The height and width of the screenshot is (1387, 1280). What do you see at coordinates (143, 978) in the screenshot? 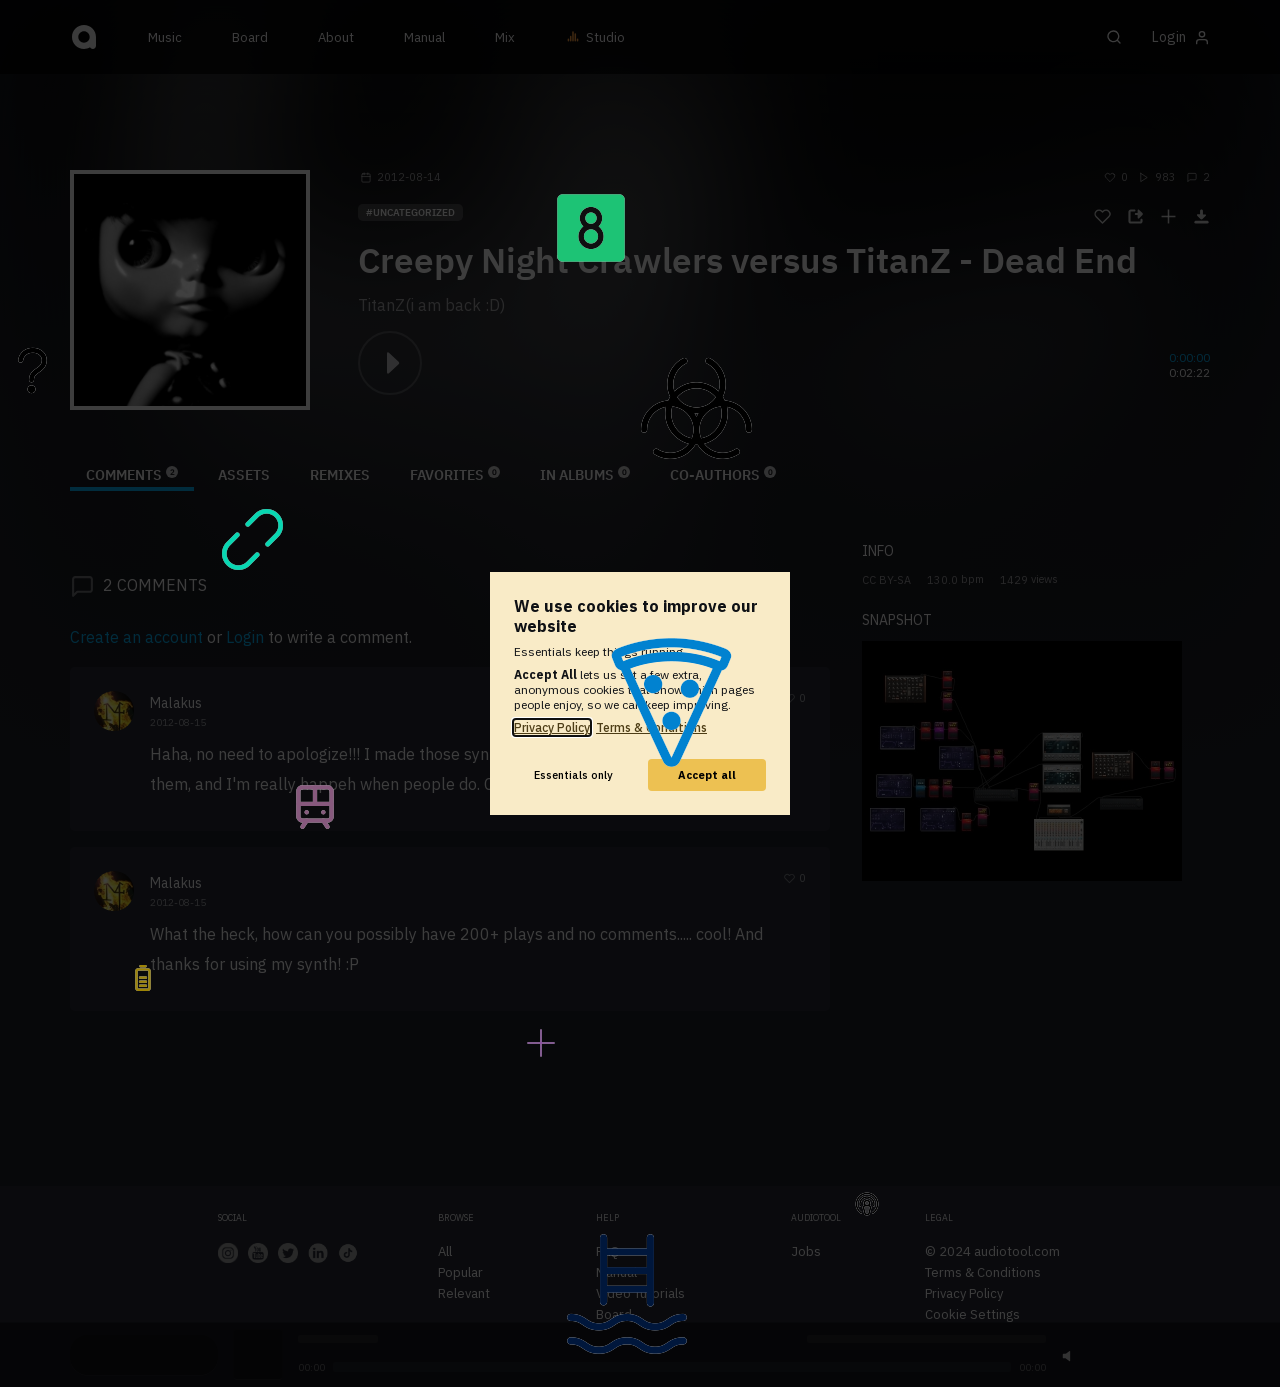
I see `indicates high battery level` at bounding box center [143, 978].